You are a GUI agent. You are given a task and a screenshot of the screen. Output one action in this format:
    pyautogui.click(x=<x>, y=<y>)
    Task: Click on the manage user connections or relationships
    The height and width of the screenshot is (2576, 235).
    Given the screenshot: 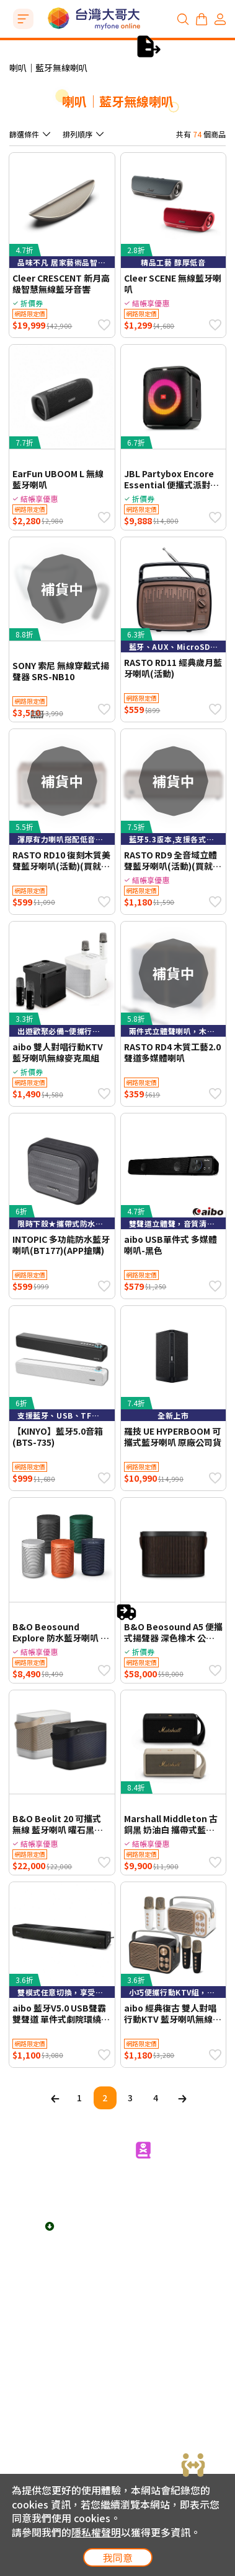 What is the action you would take?
    pyautogui.click(x=193, y=2465)
    